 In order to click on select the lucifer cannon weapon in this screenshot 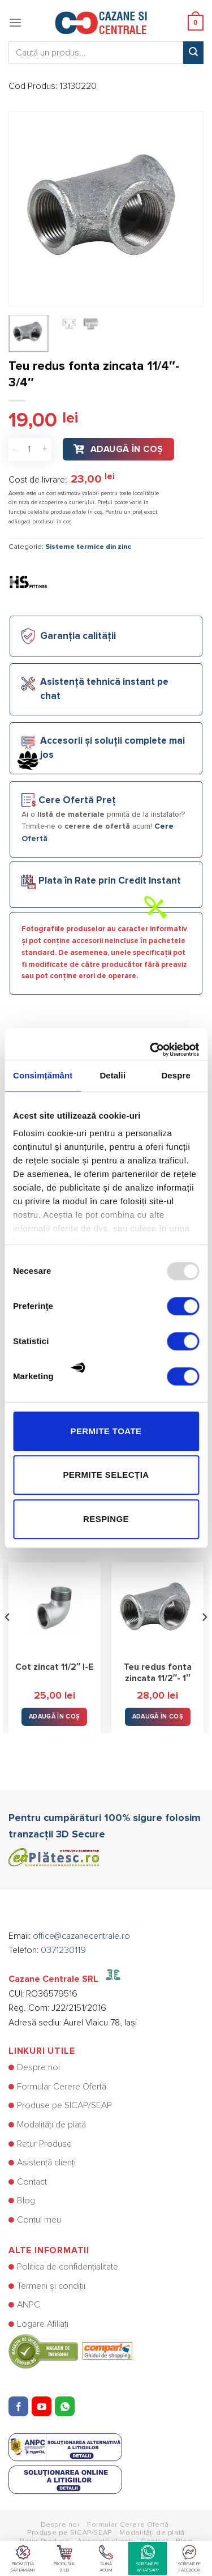, I will do `click(77, 1367)`.